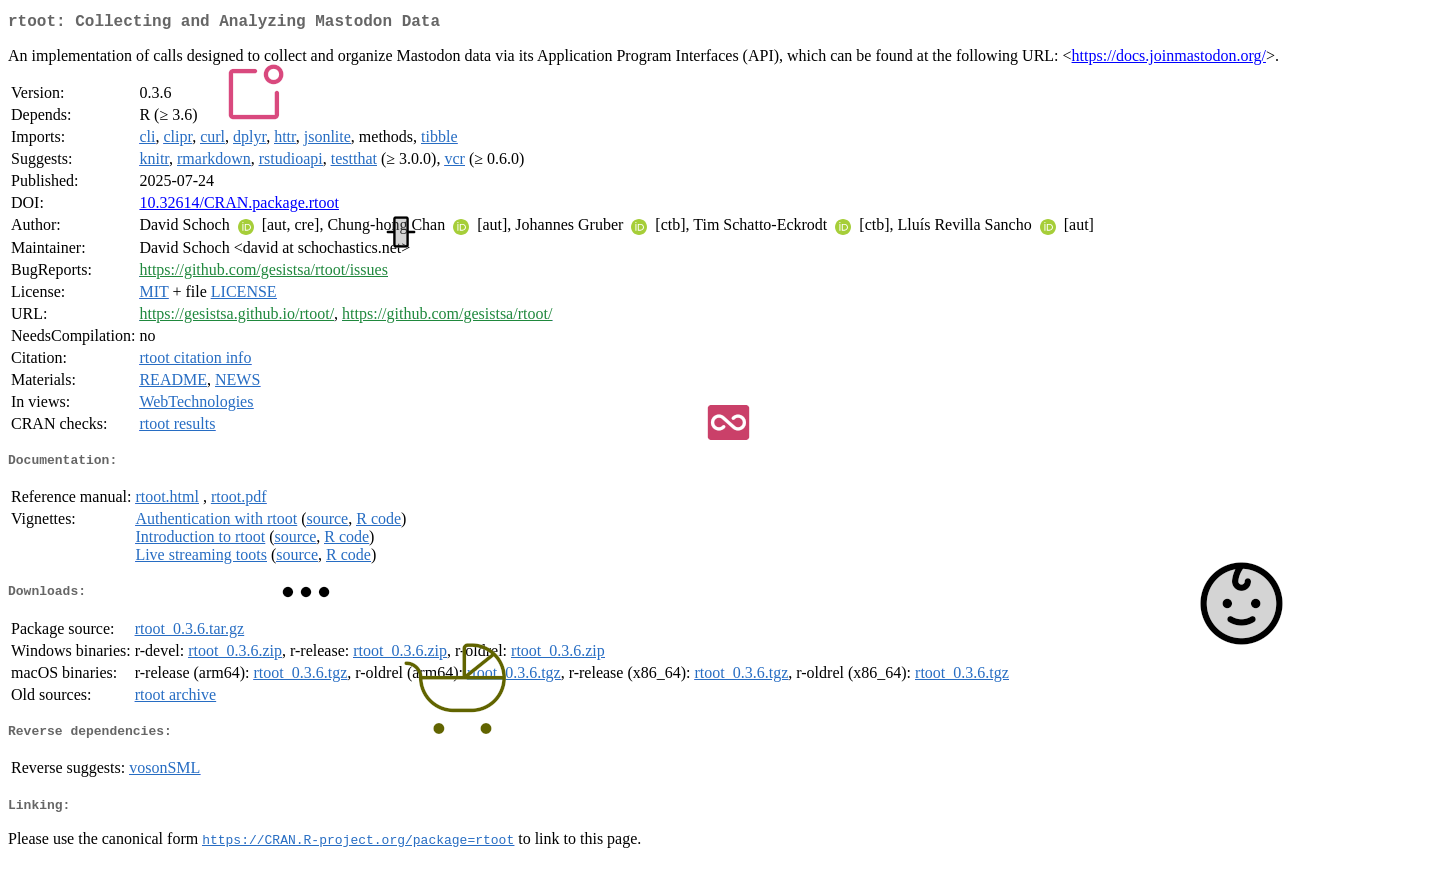  What do you see at coordinates (401, 232) in the screenshot?
I see `align object to vertical center` at bounding box center [401, 232].